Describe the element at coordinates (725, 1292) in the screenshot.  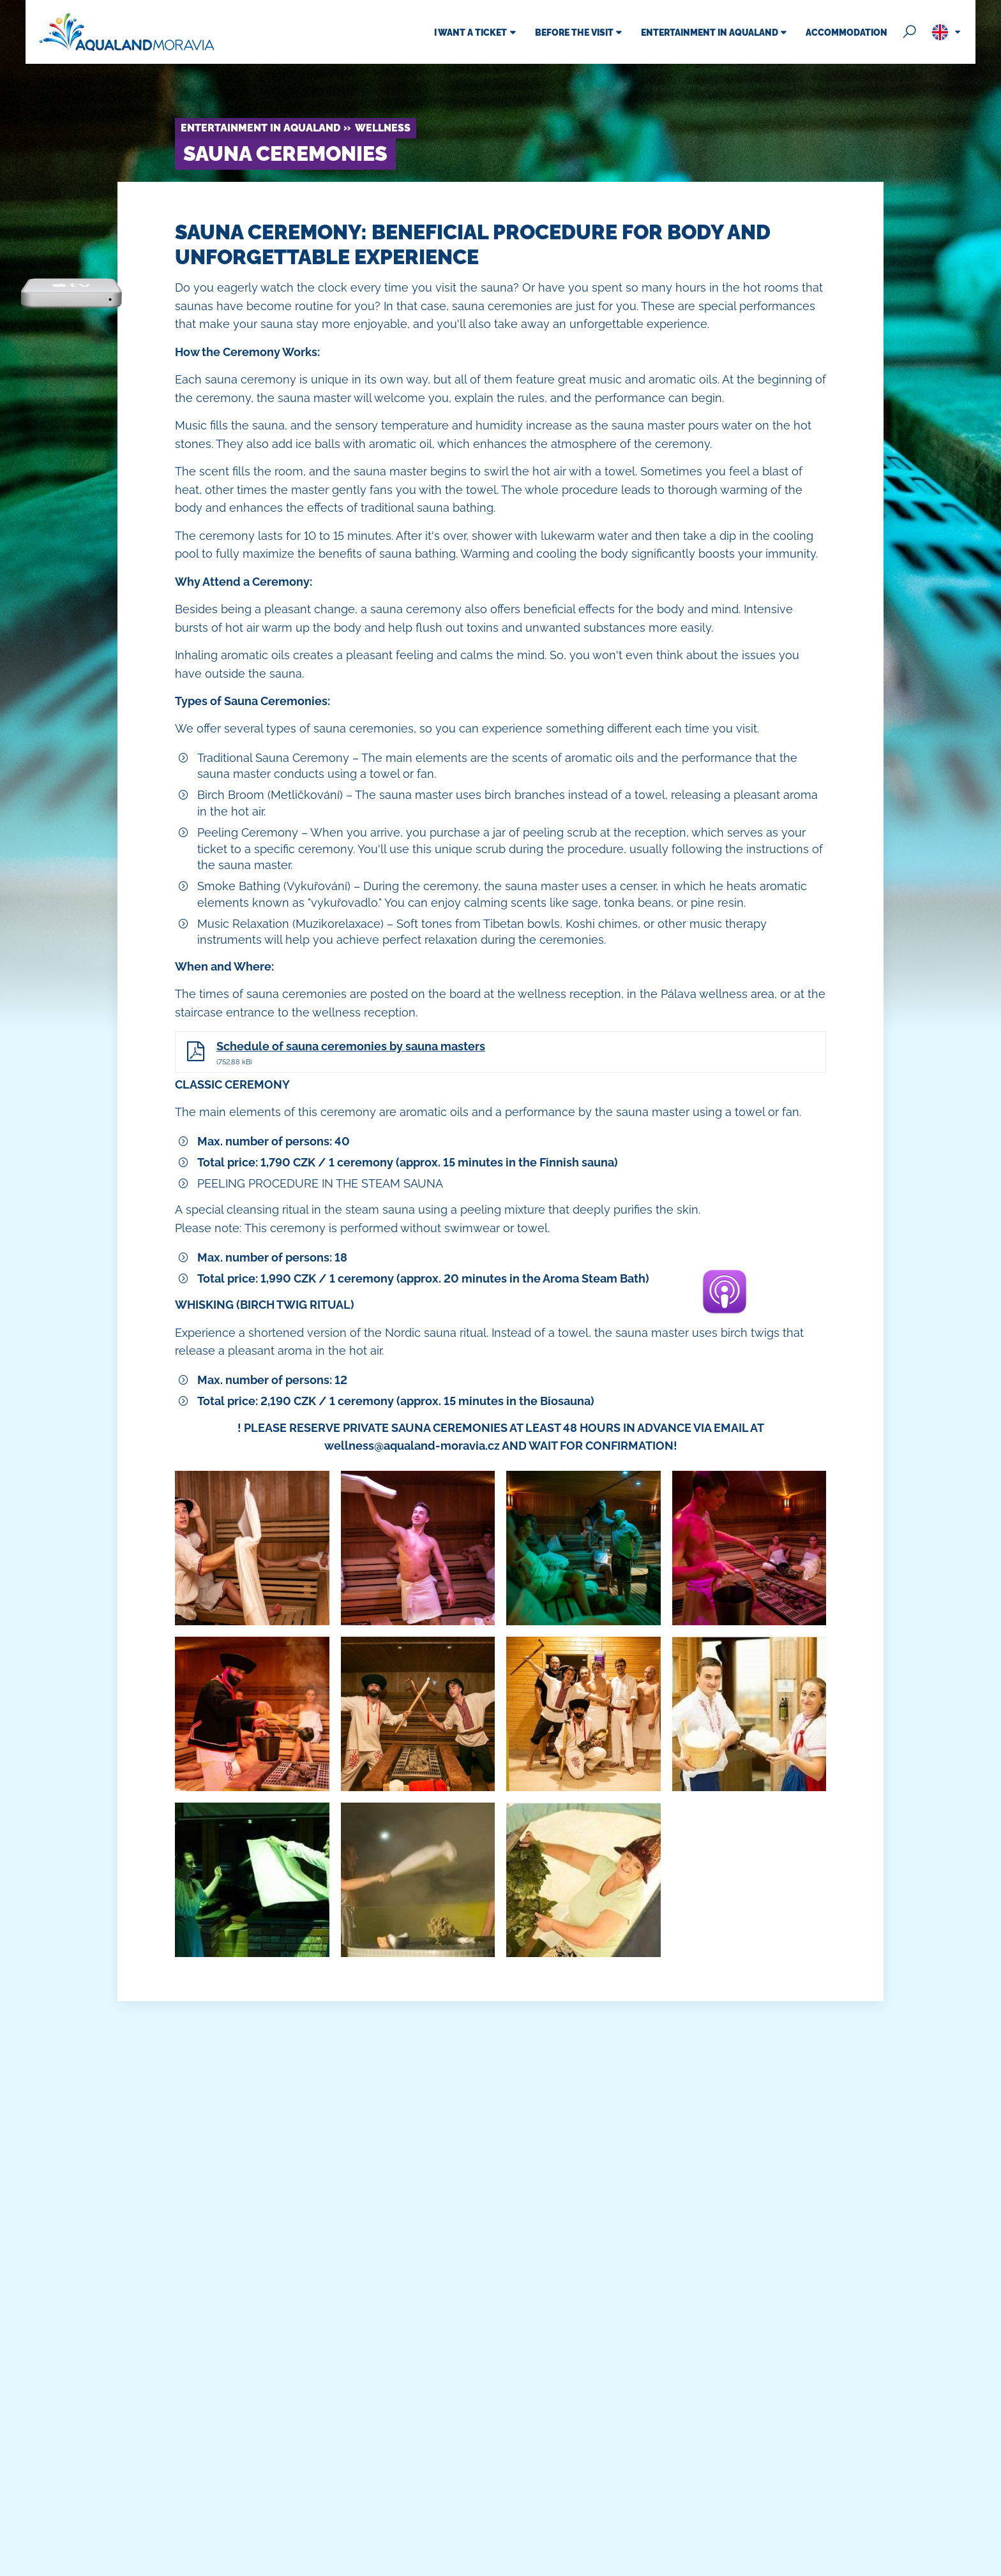
I see `open the podcasts app` at that location.